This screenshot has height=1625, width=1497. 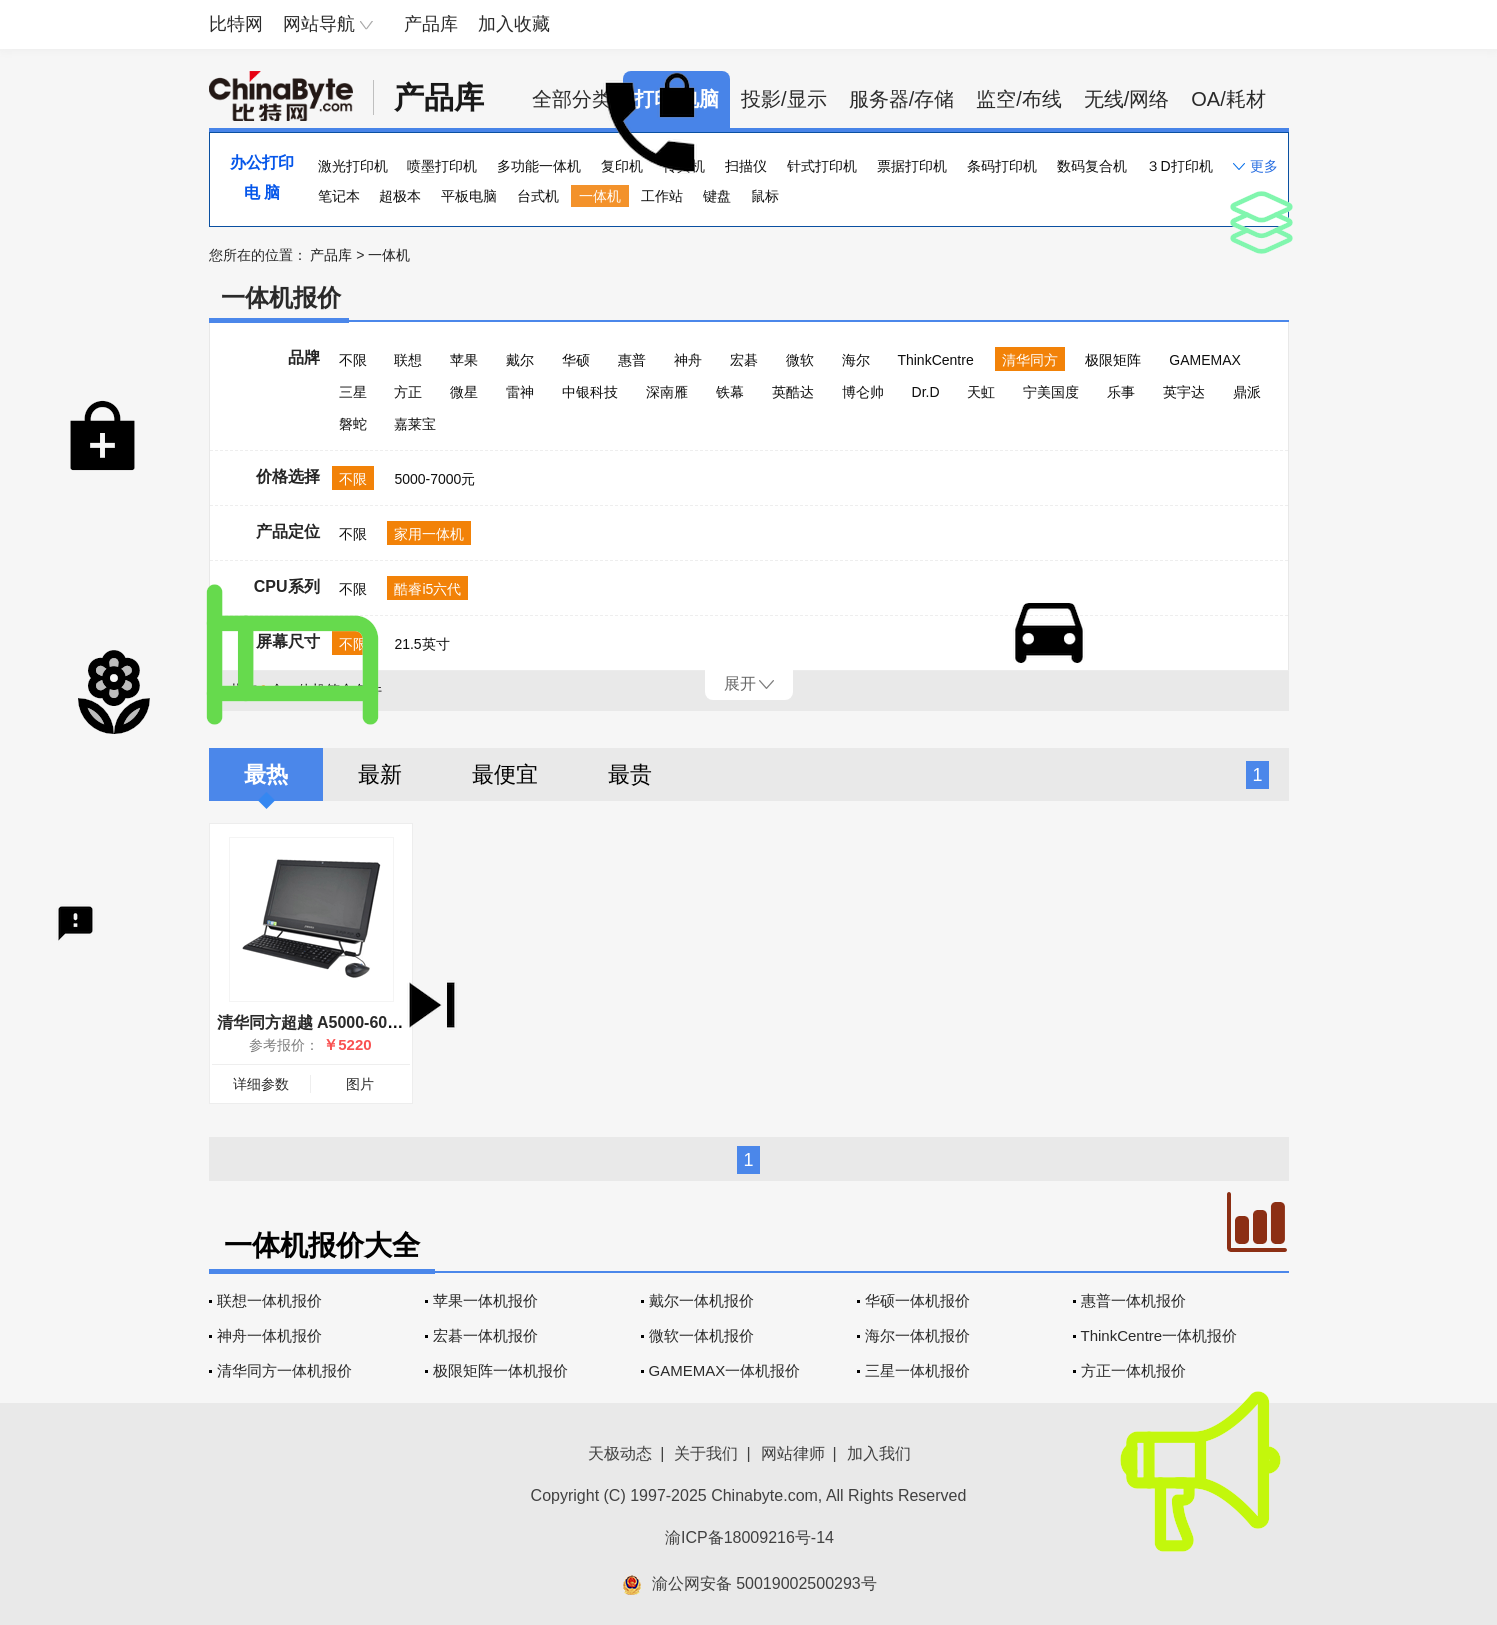 I want to click on indicates phone is locked during a call, so click(x=650, y=127).